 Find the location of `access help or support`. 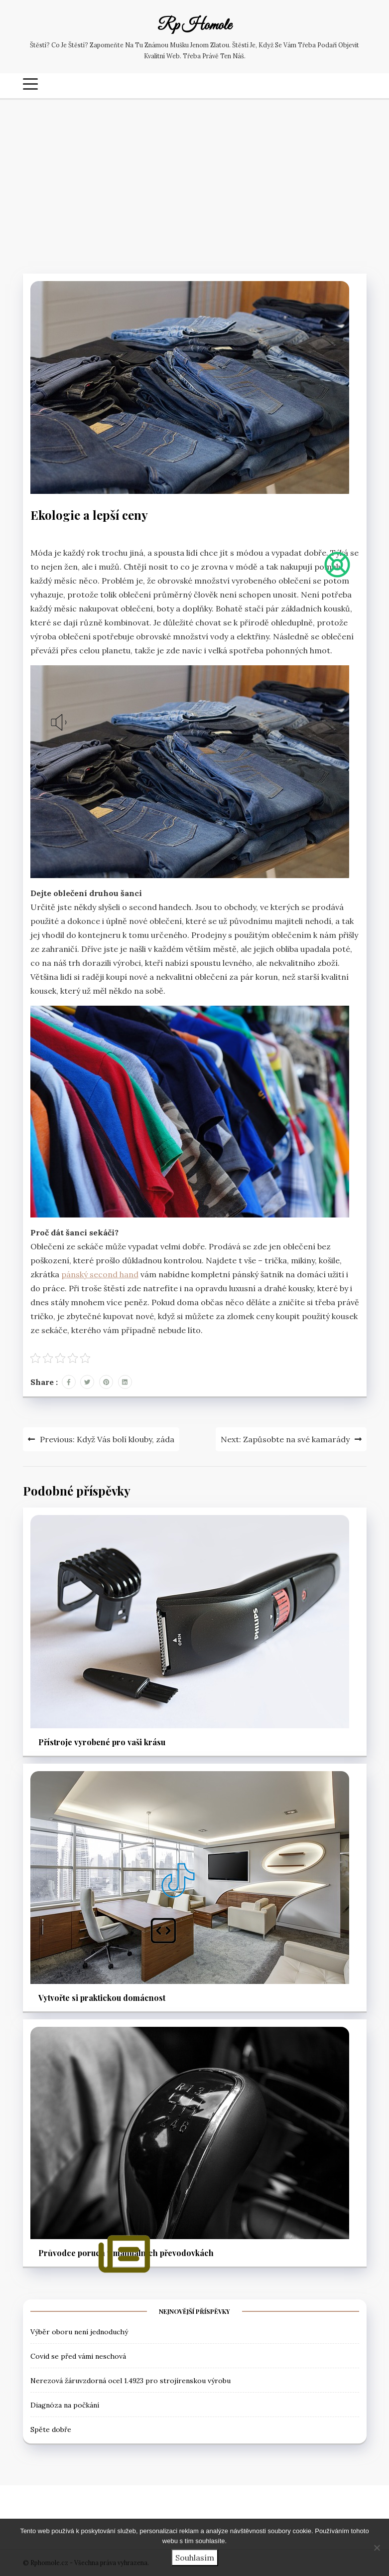

access help or support is located at coordinates (337, 565).